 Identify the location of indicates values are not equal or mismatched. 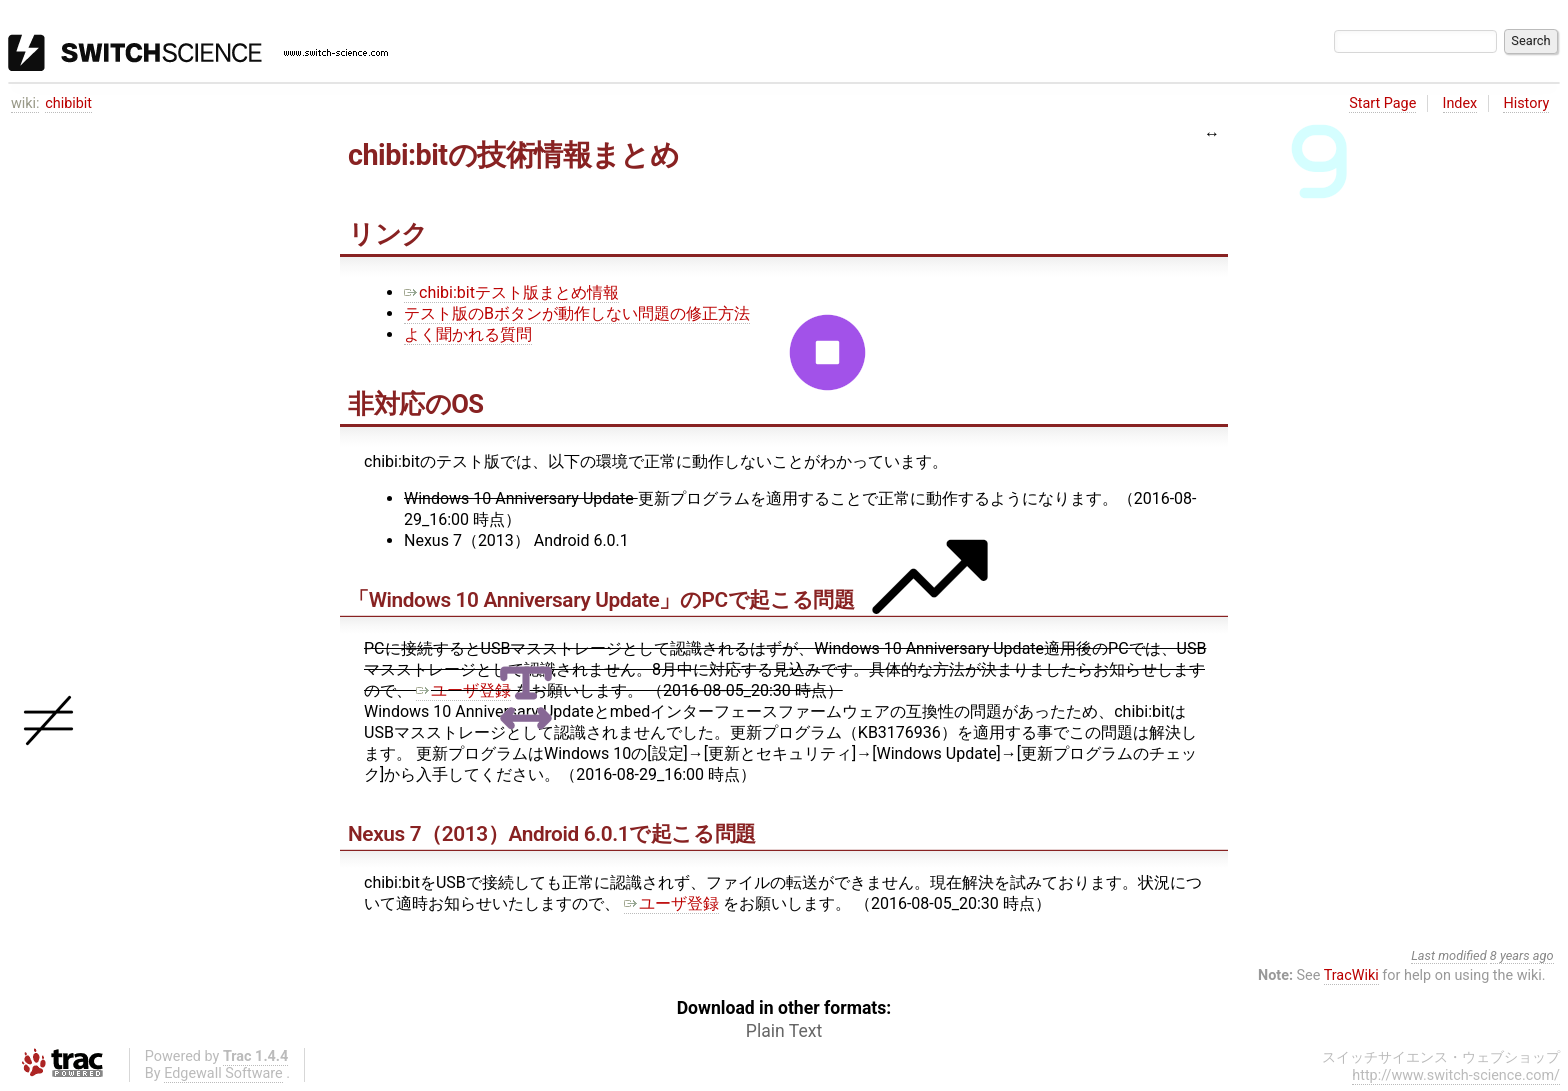
(48, 720).